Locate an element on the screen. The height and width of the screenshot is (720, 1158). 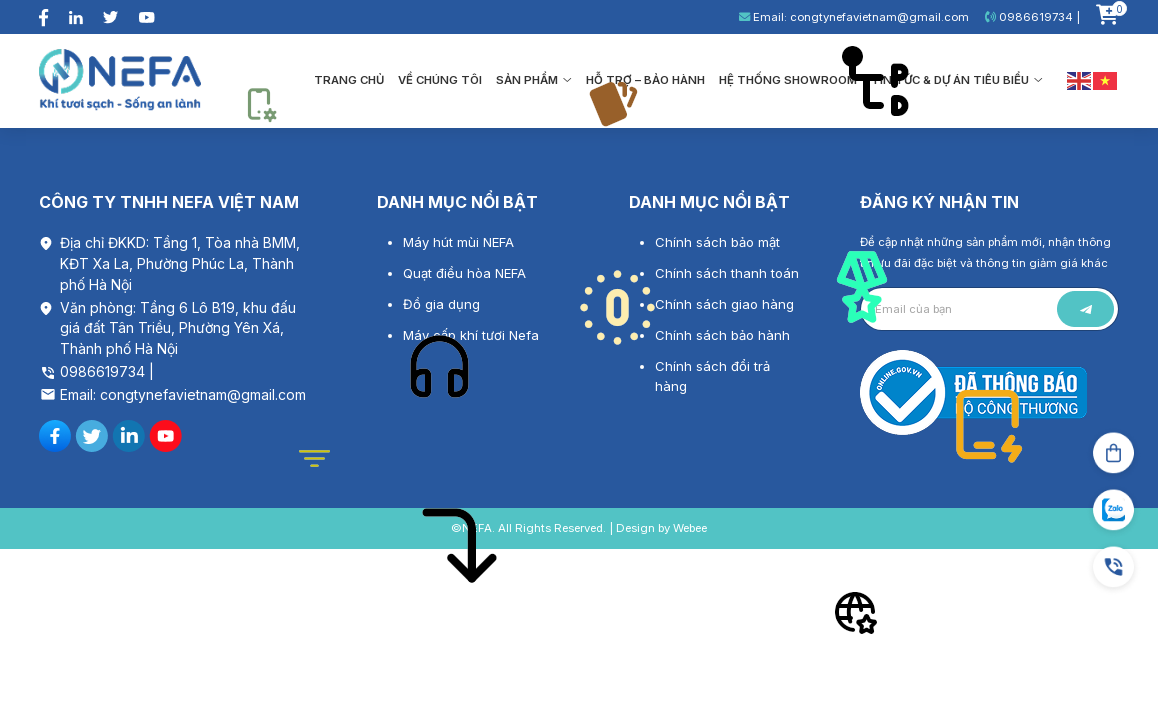
view achievements or awards is located at coordinates (862, 287).